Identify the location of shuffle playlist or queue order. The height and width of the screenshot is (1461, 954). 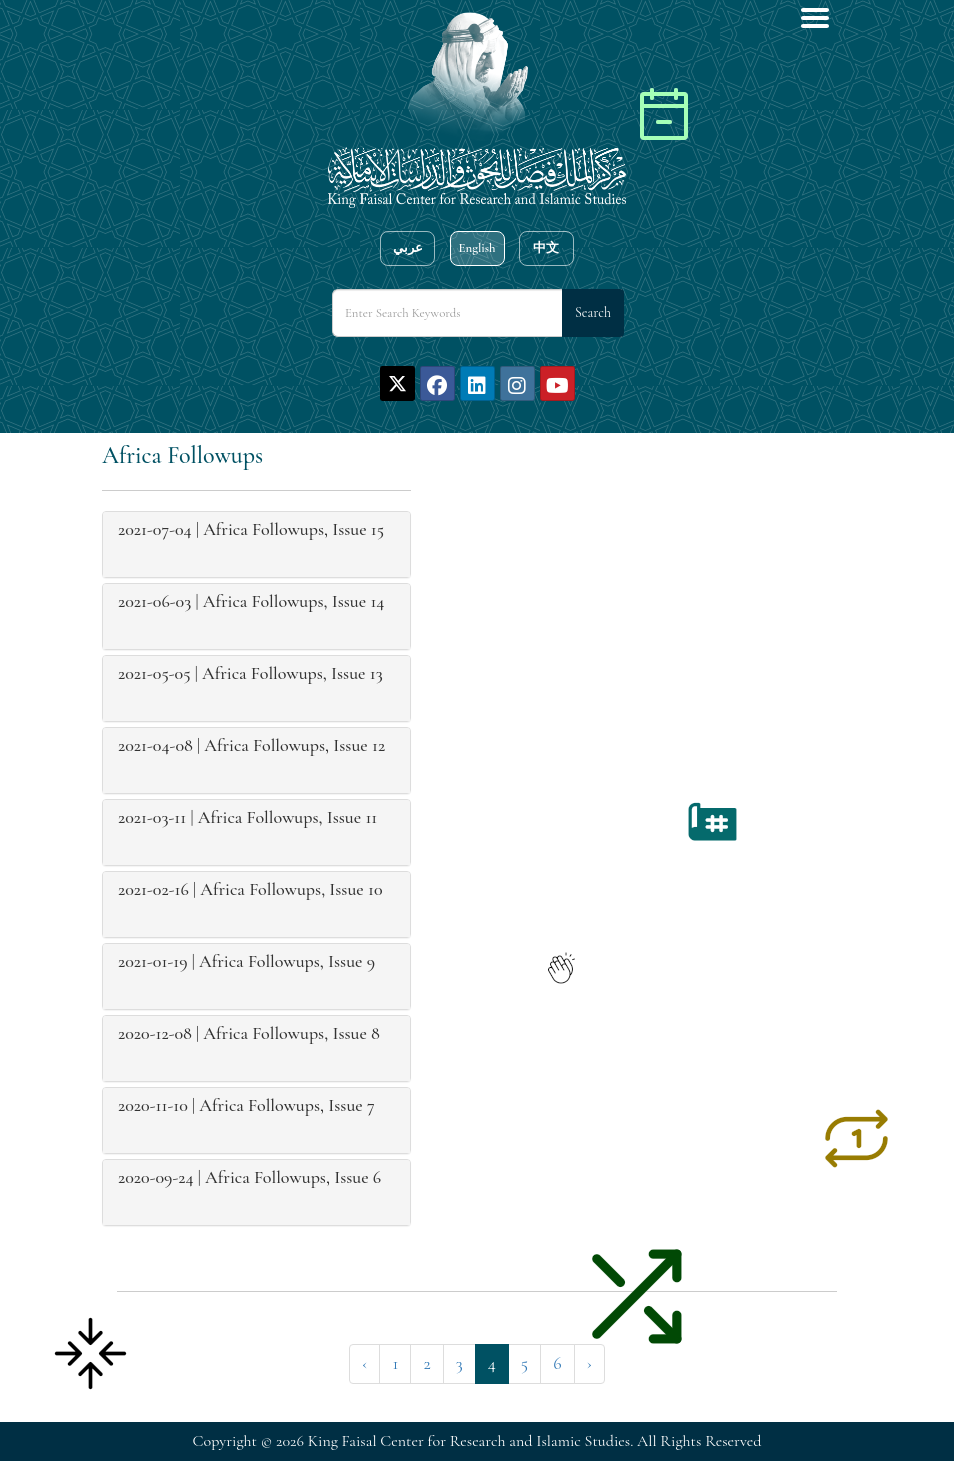
(634, 1296).